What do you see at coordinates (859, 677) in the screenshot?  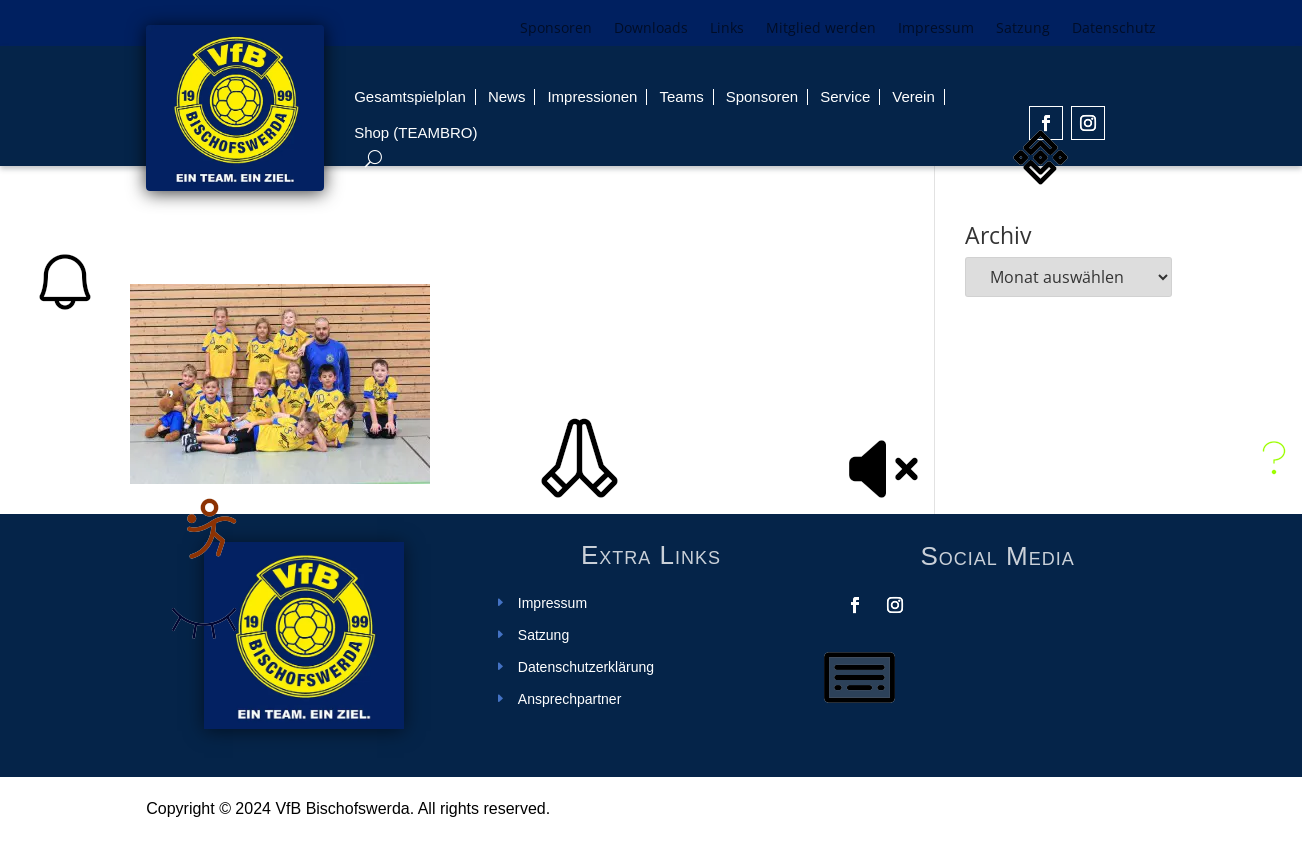 I see `open on-screen keyboard` at bounding box center [859, 677].